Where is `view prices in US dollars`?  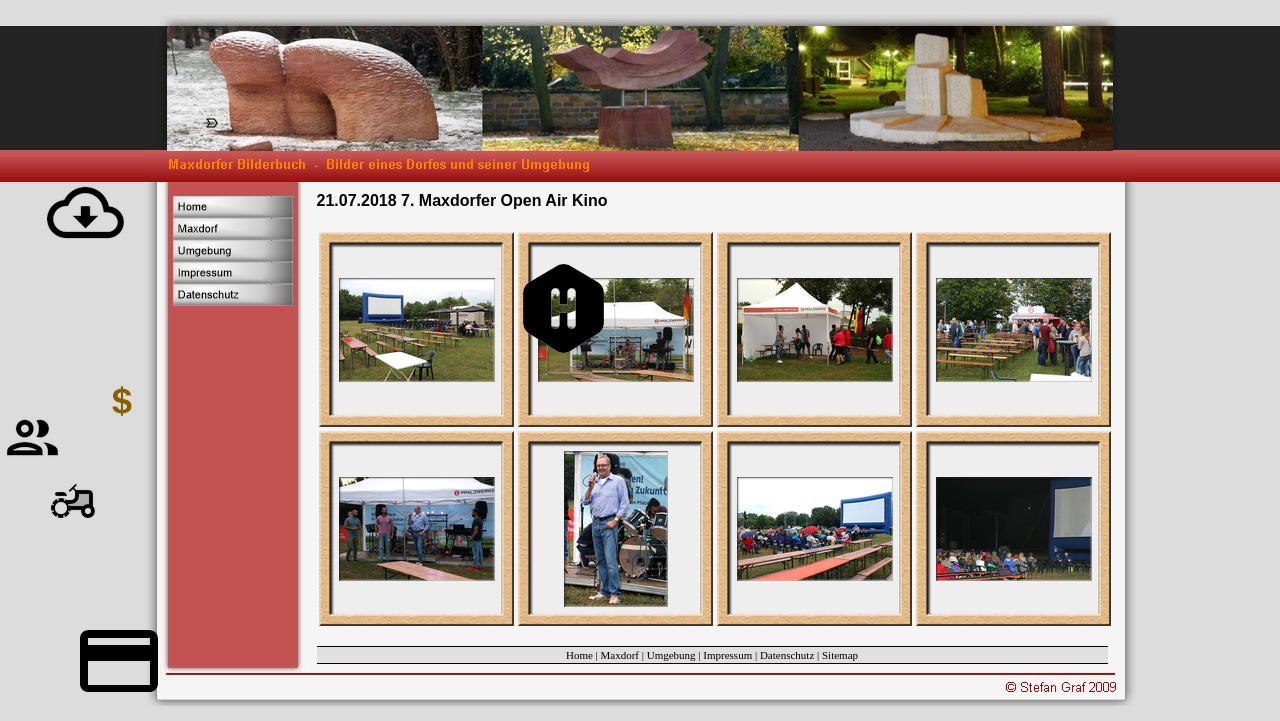 view prices in US dollars is located at coordinates (122, 401).